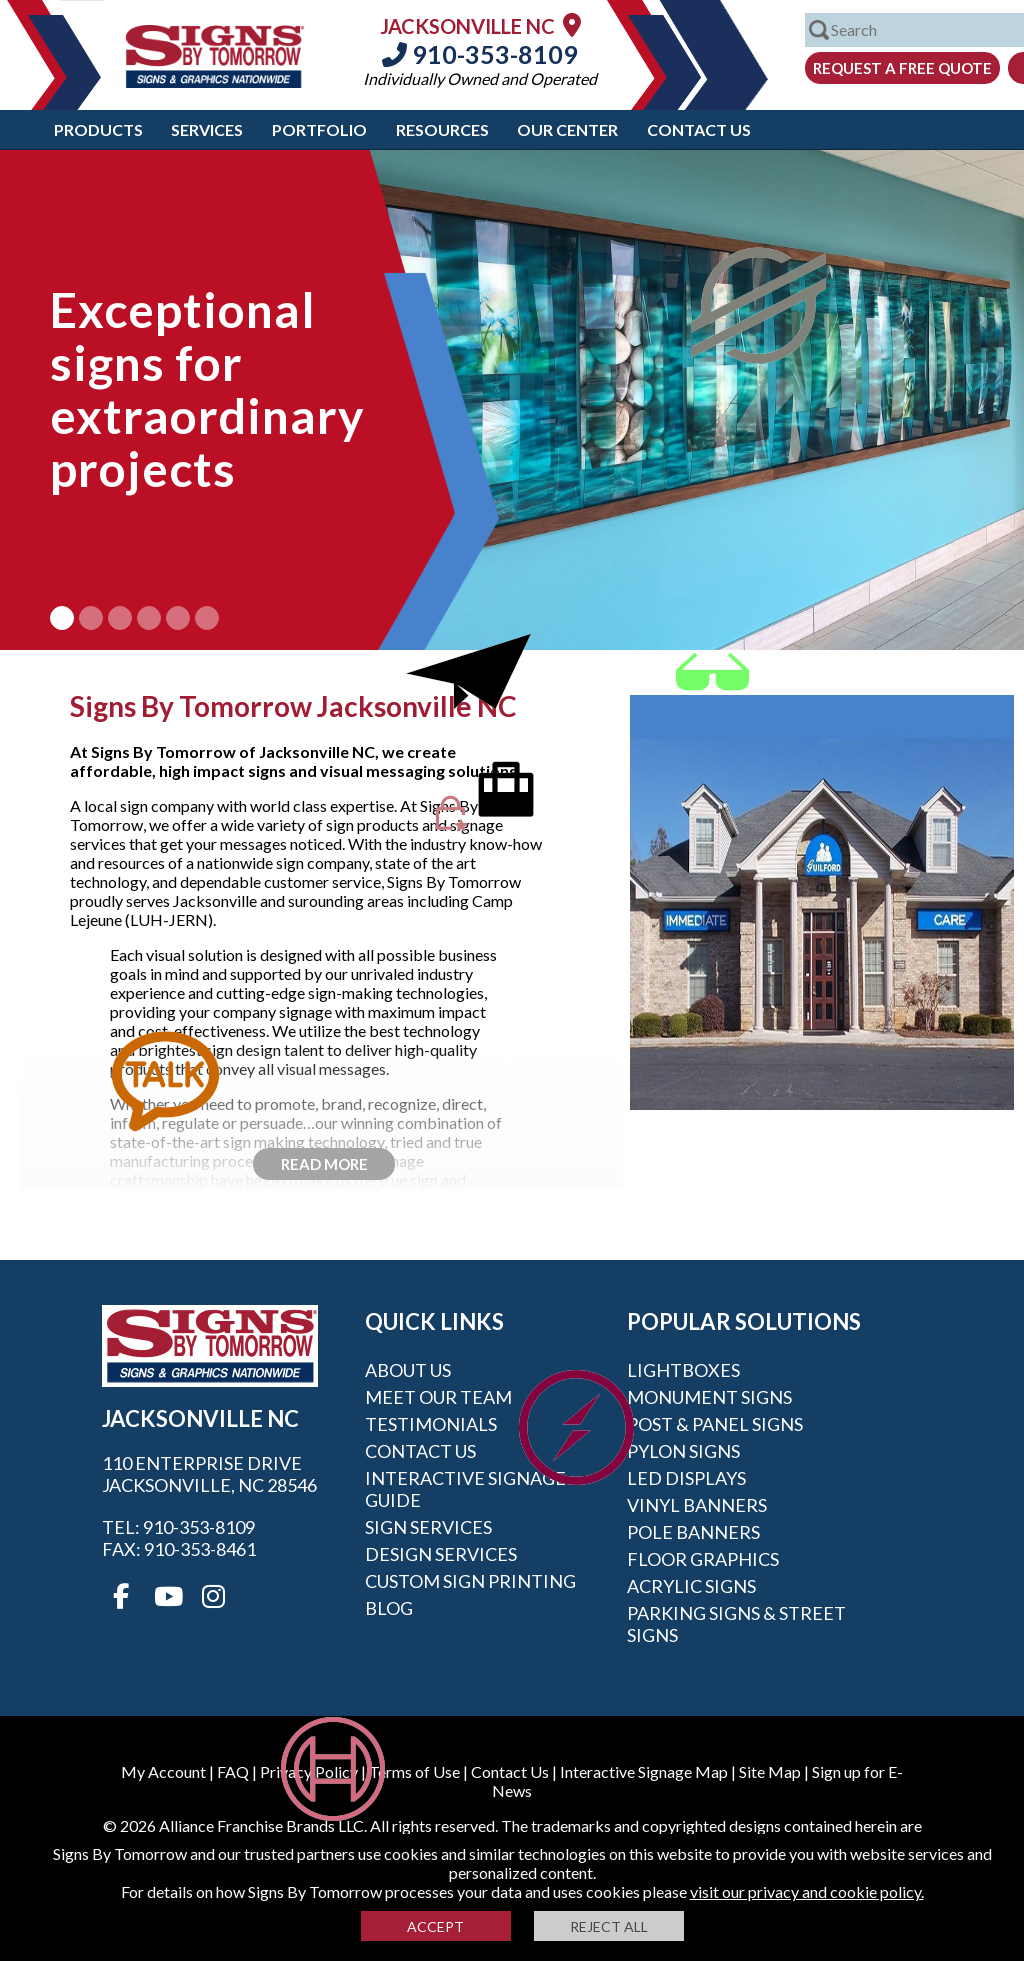 Image resolution: width=1024 pixels, height=1961 pixels. What do you see at coordinates (758, 305) in the screenshot?
I see `stellar cryptocurrency logo` at bounding box center [758, 305].